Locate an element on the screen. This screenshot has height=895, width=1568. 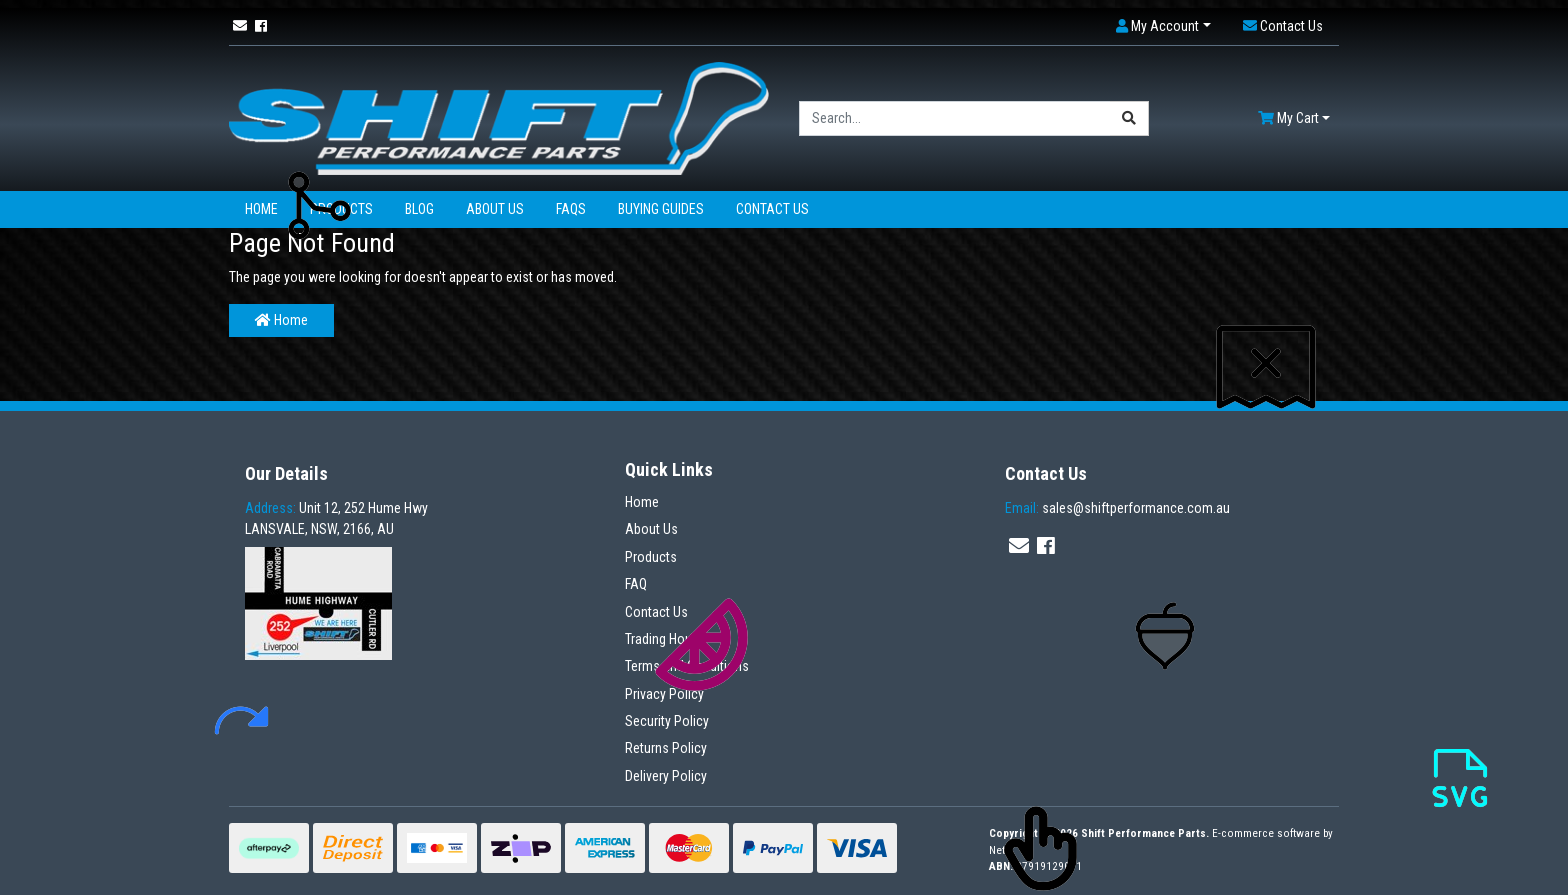
redo last action is located at coordinates (240, 718).